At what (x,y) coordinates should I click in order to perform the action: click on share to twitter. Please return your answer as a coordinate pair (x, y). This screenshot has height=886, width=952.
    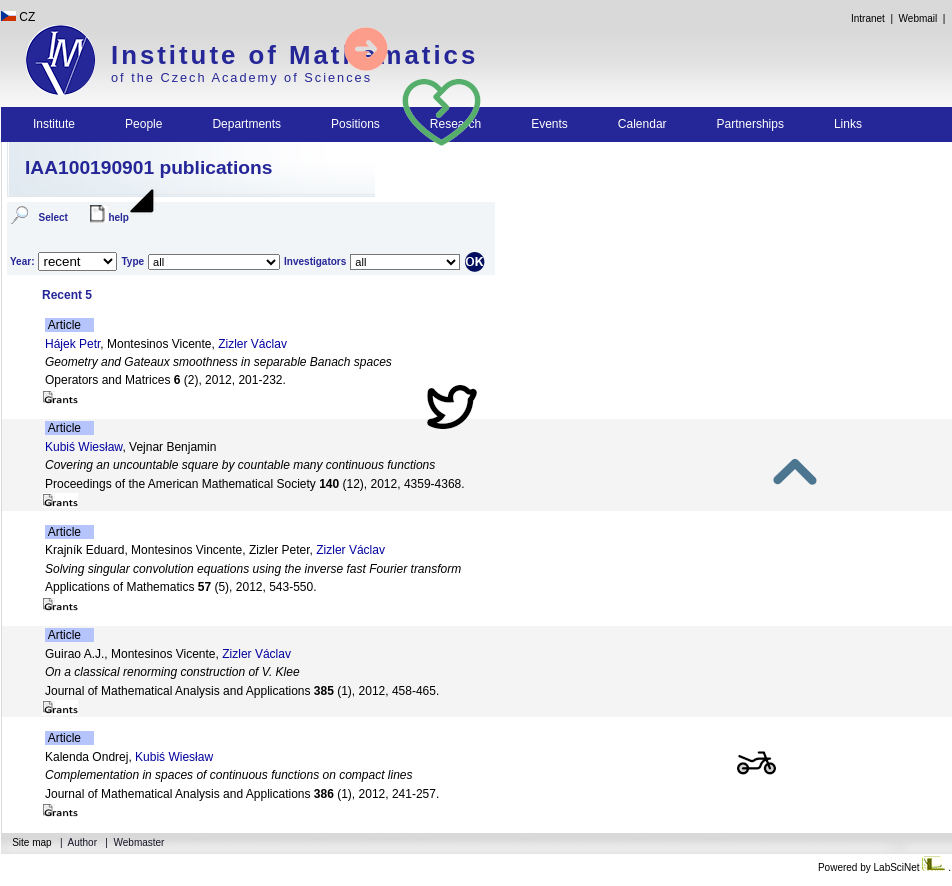
    Looking at the image, I should click on (452, 407).